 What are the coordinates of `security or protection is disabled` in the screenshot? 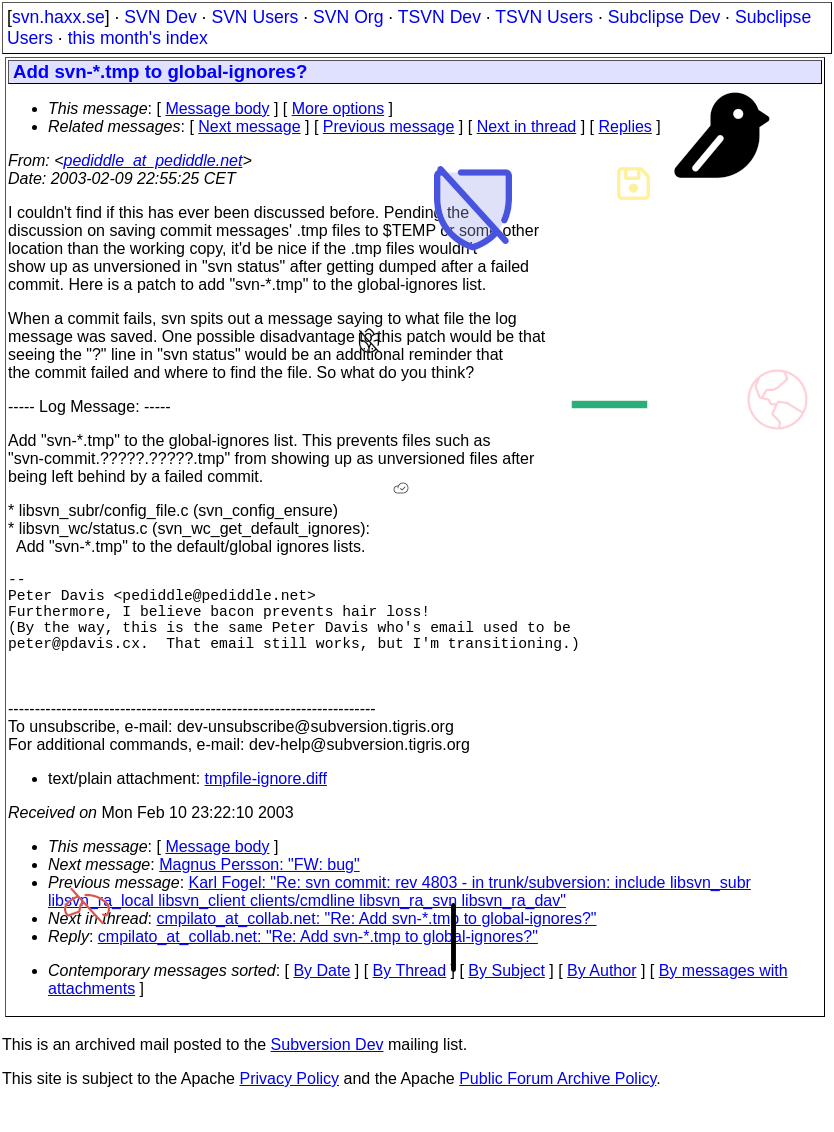 It's located at (473, 205).